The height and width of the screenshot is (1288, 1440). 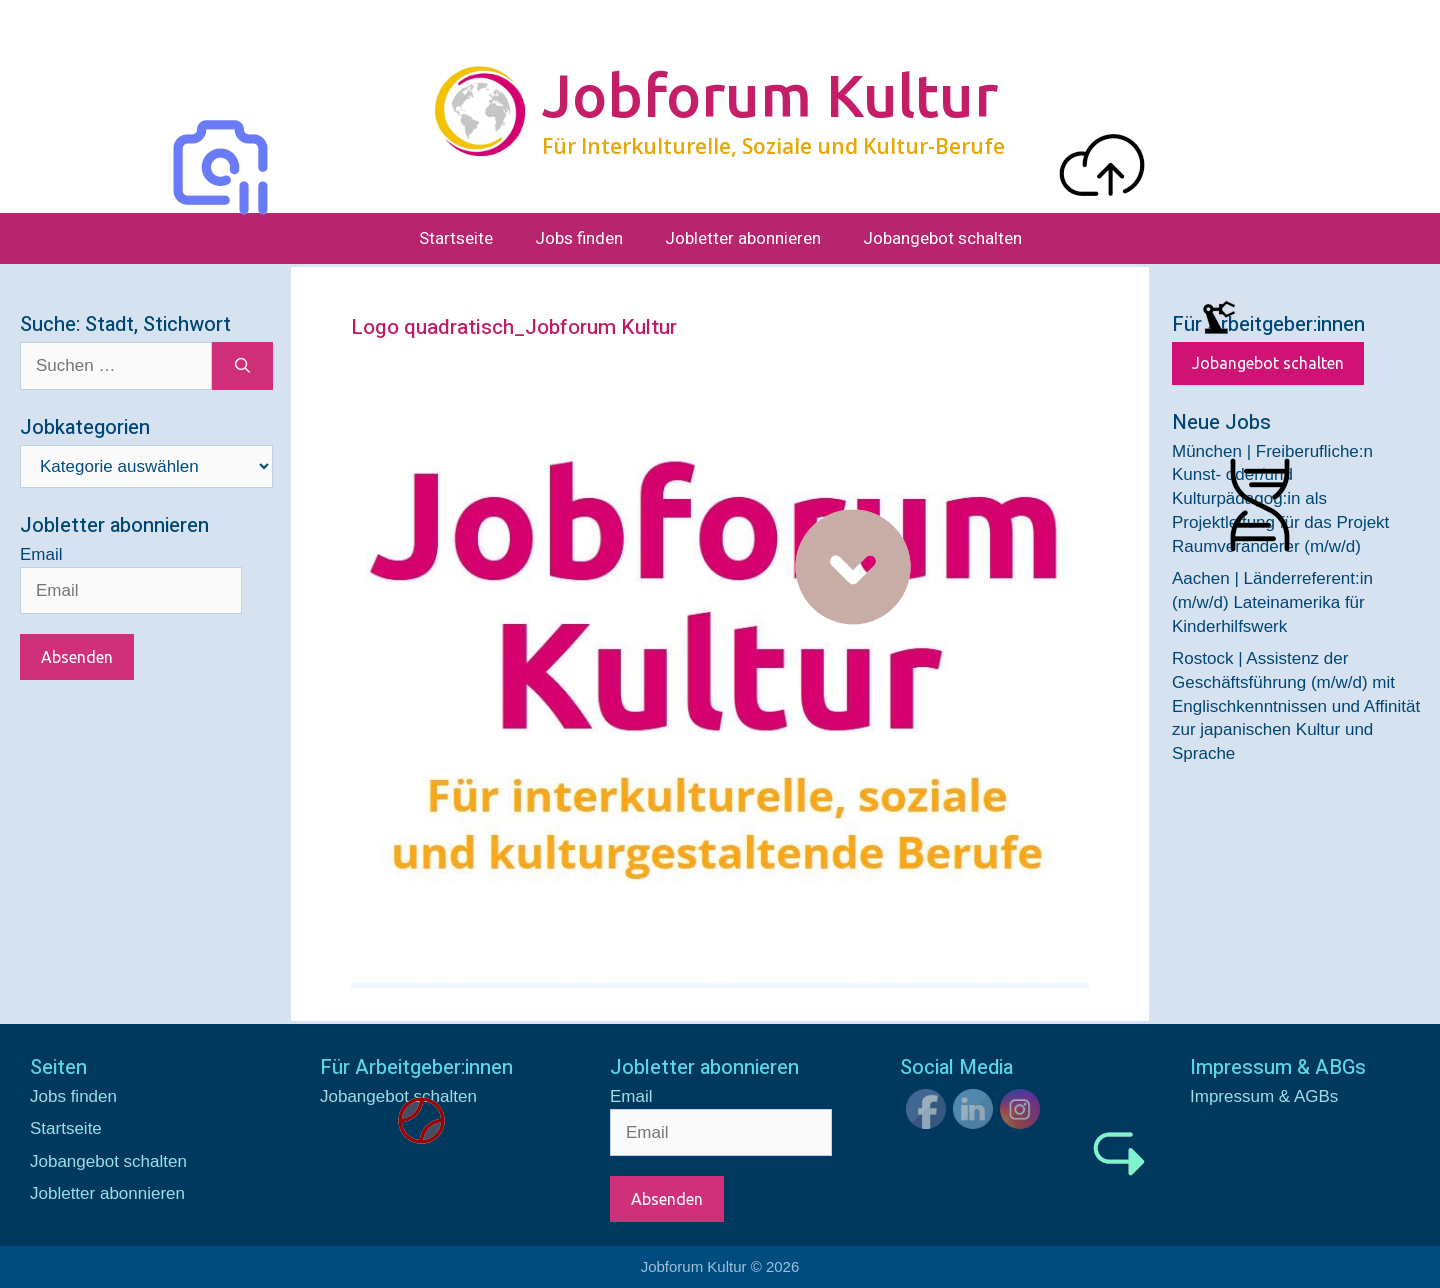 What do you see at coordinates (1219, 318) in the screenshot?
I see `access precision manufacturing settings` at bounding box center [1219, 318].